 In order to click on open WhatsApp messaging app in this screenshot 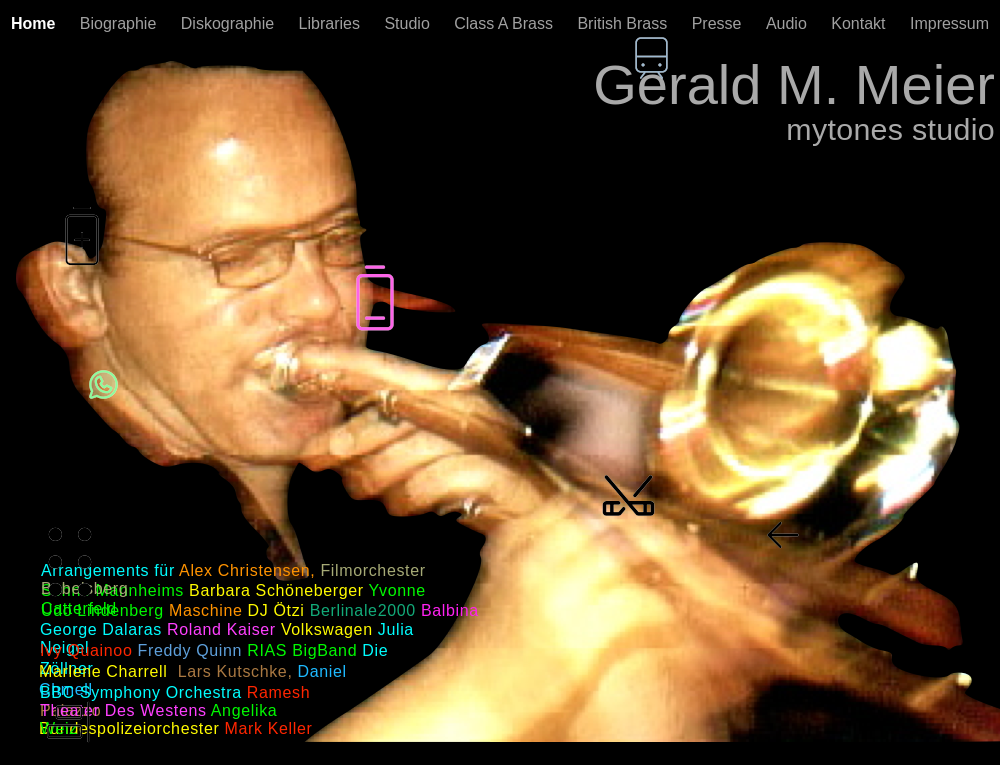, I will do `click(103, 384)`.